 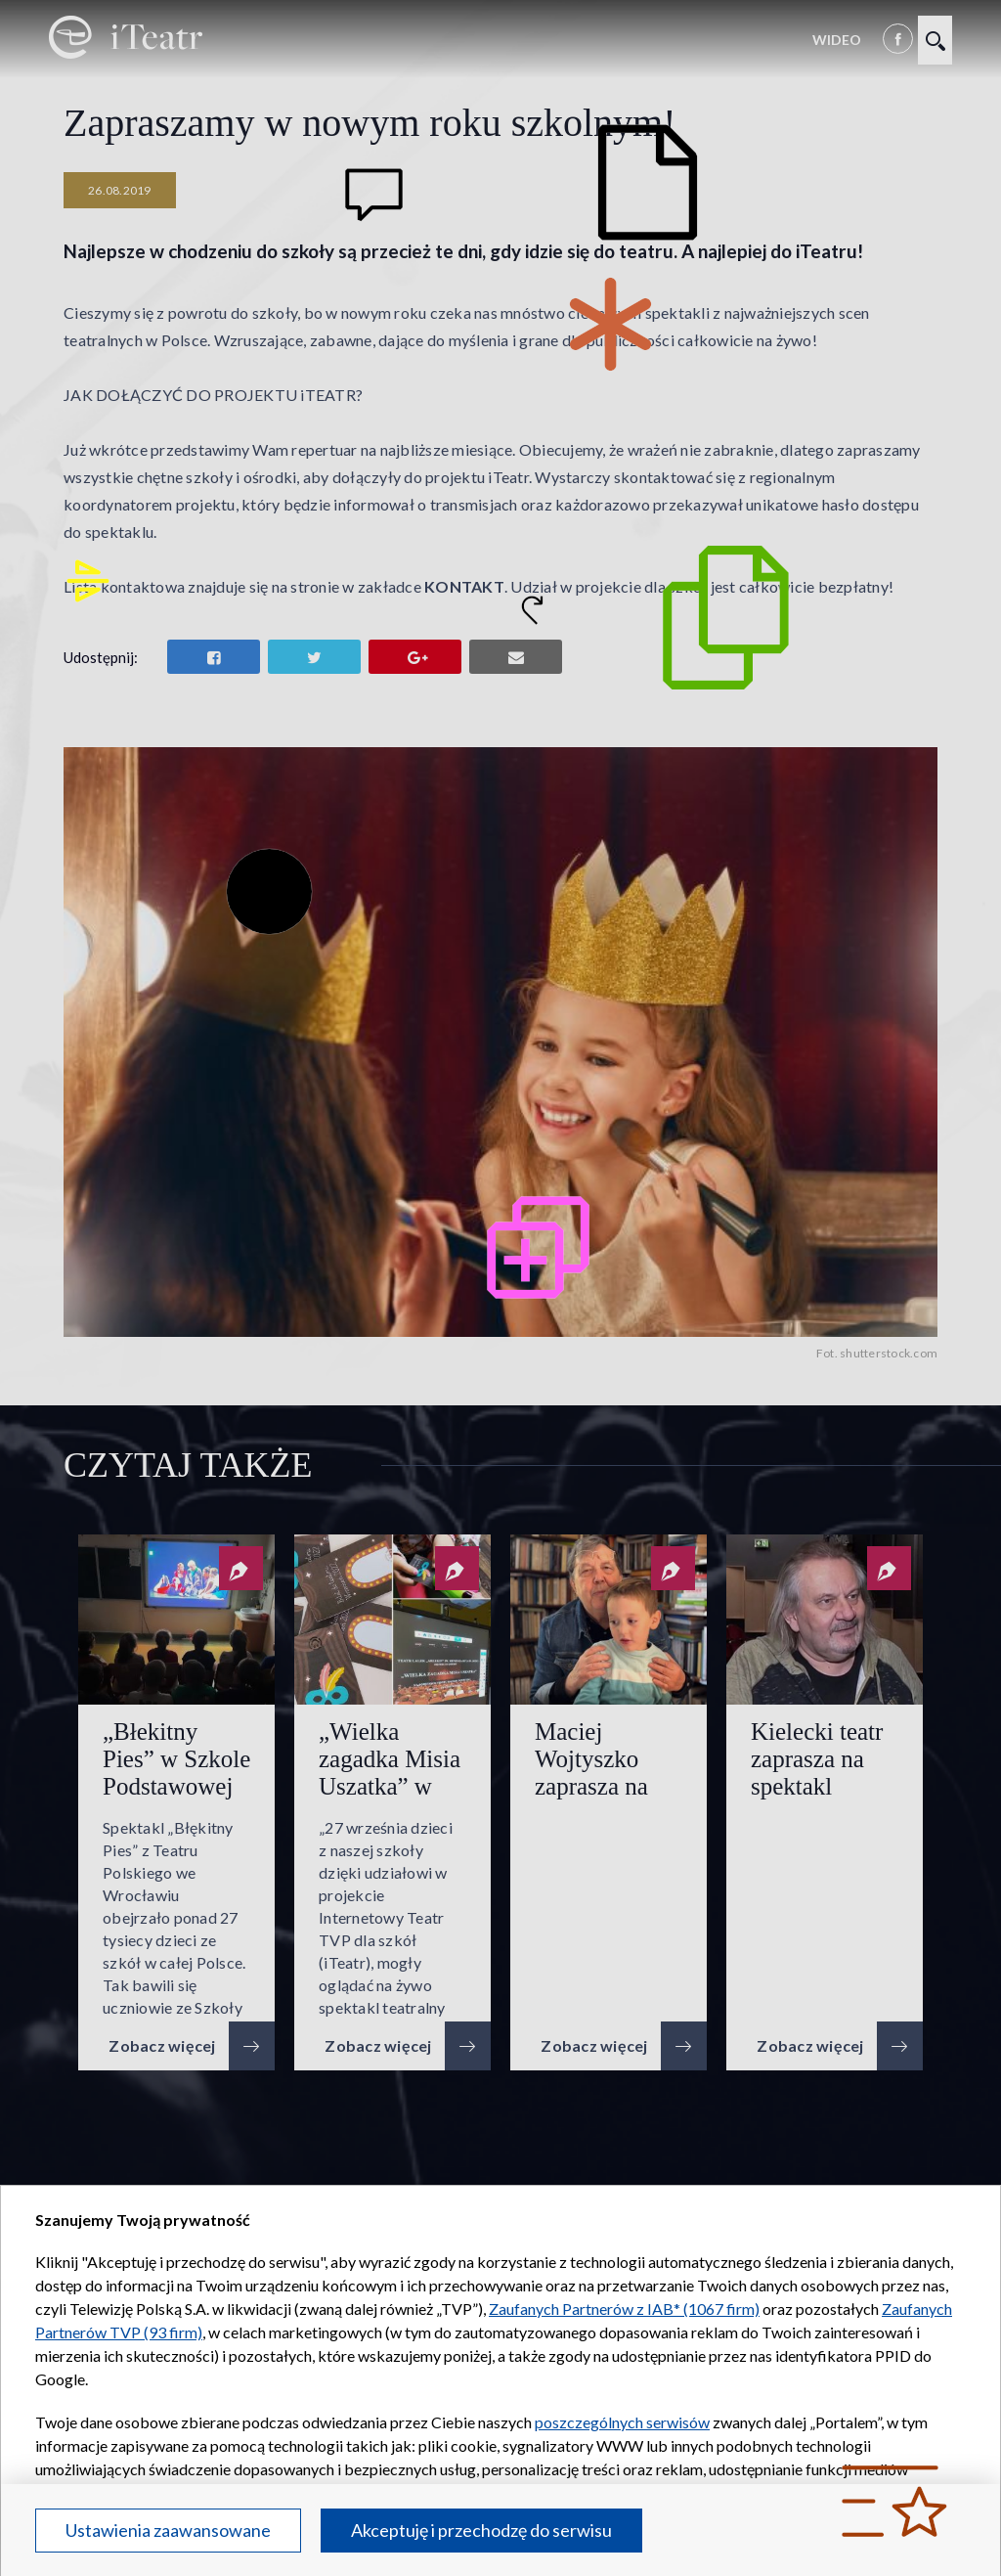 I want to click on browse files in the explorer panel, so click(x=728, y=617).